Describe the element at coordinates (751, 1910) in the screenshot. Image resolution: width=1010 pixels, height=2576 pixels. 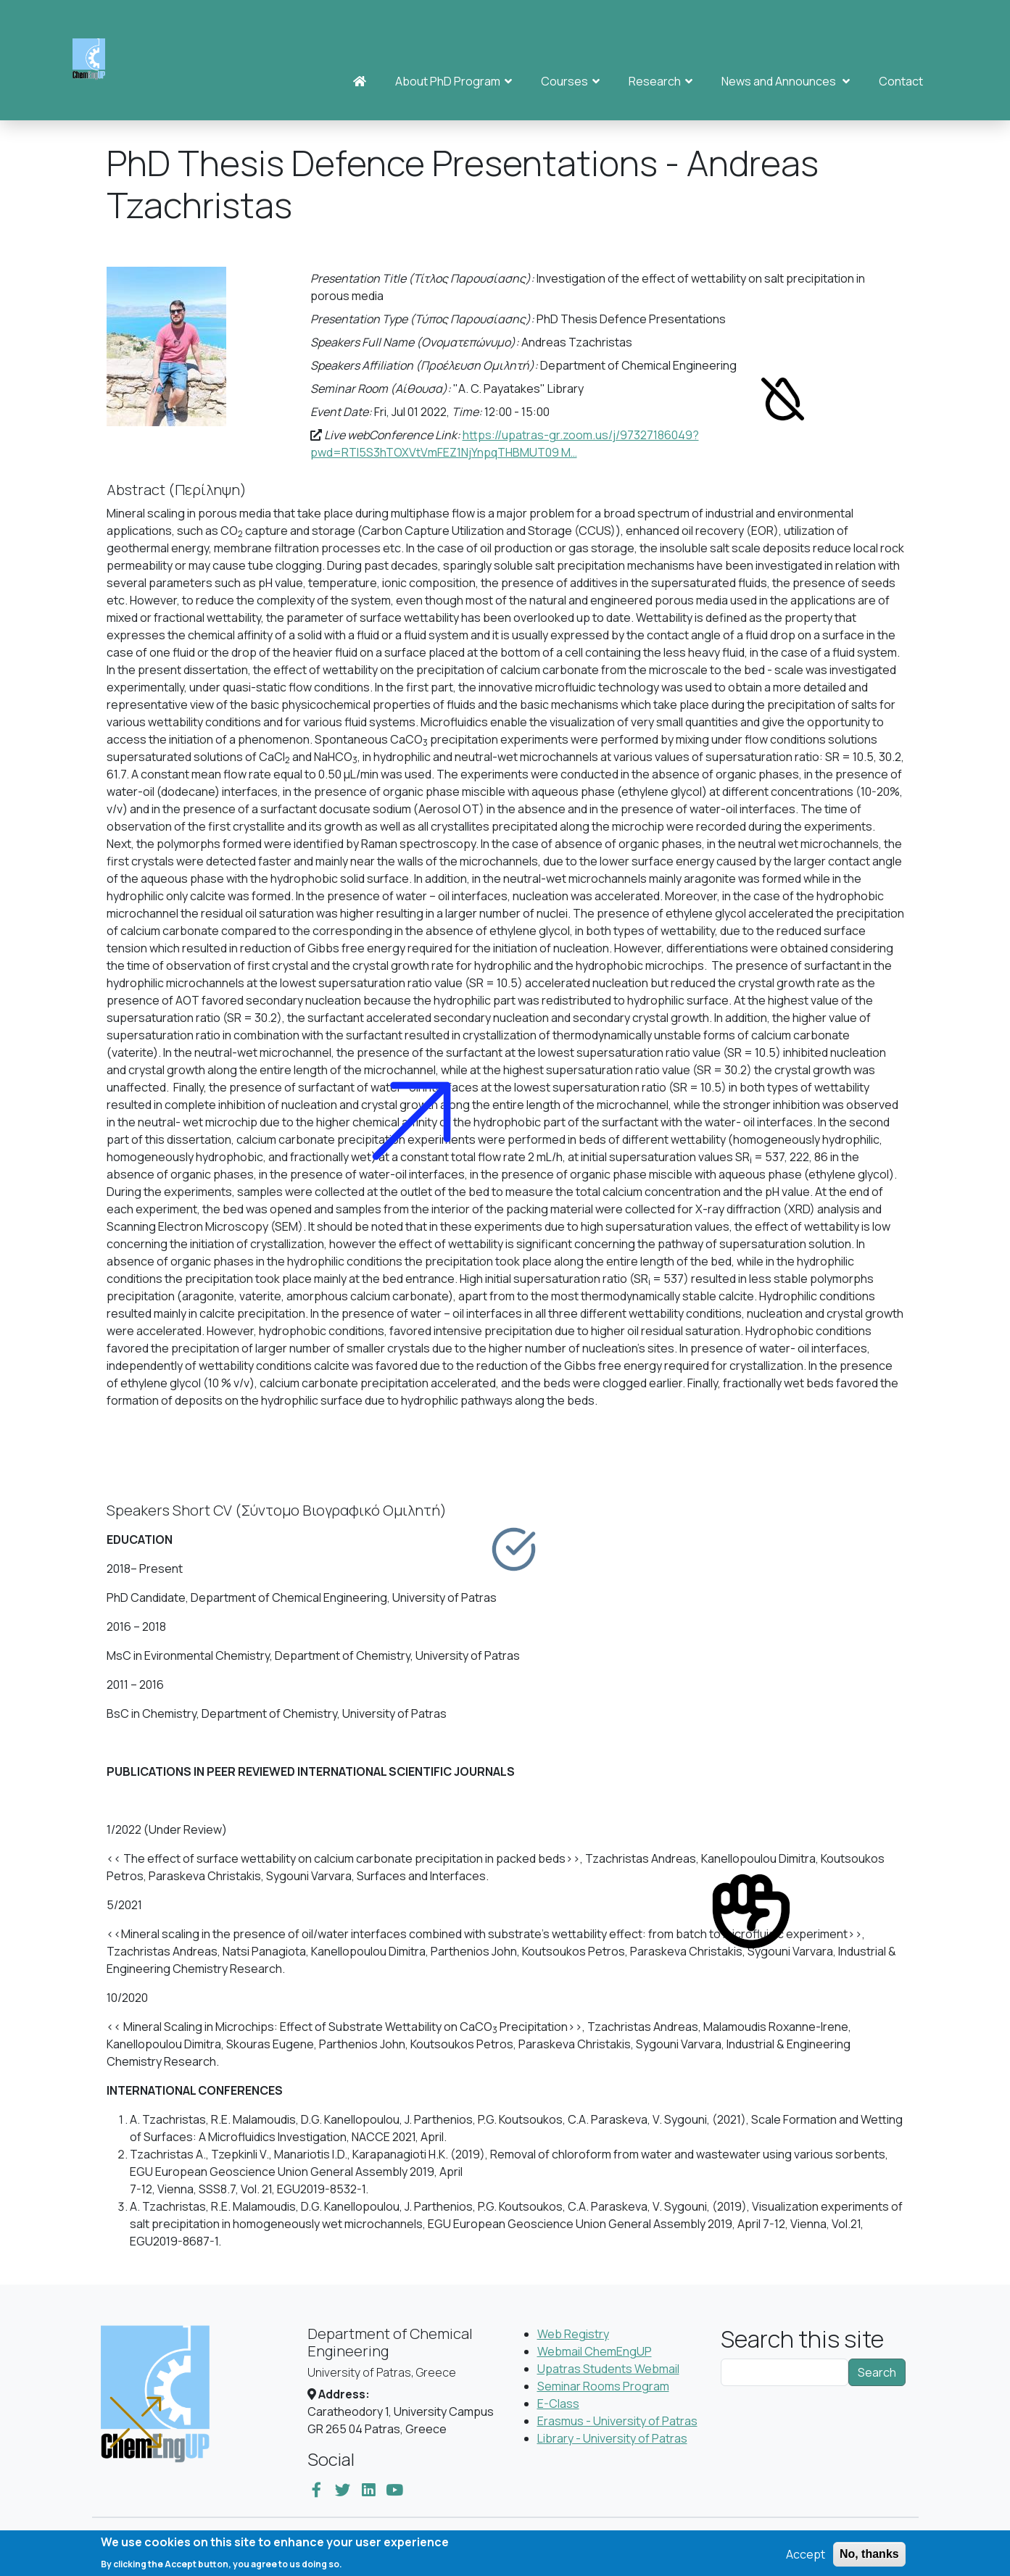
I see `indicates solidarity or support action` at that location.